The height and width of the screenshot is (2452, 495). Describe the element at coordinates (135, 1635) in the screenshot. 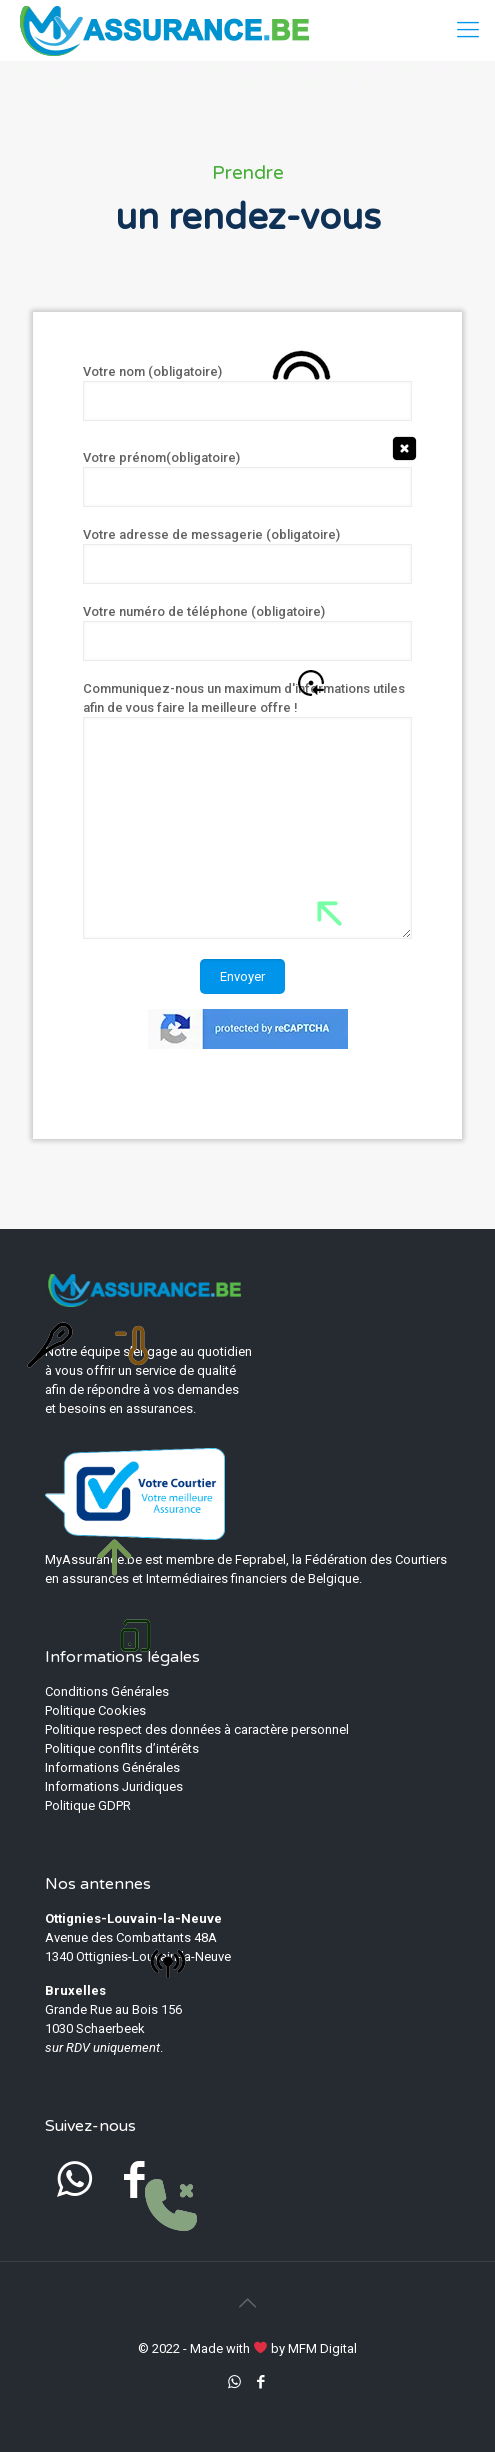

I see `switch between tablet and mobile view` at that location.